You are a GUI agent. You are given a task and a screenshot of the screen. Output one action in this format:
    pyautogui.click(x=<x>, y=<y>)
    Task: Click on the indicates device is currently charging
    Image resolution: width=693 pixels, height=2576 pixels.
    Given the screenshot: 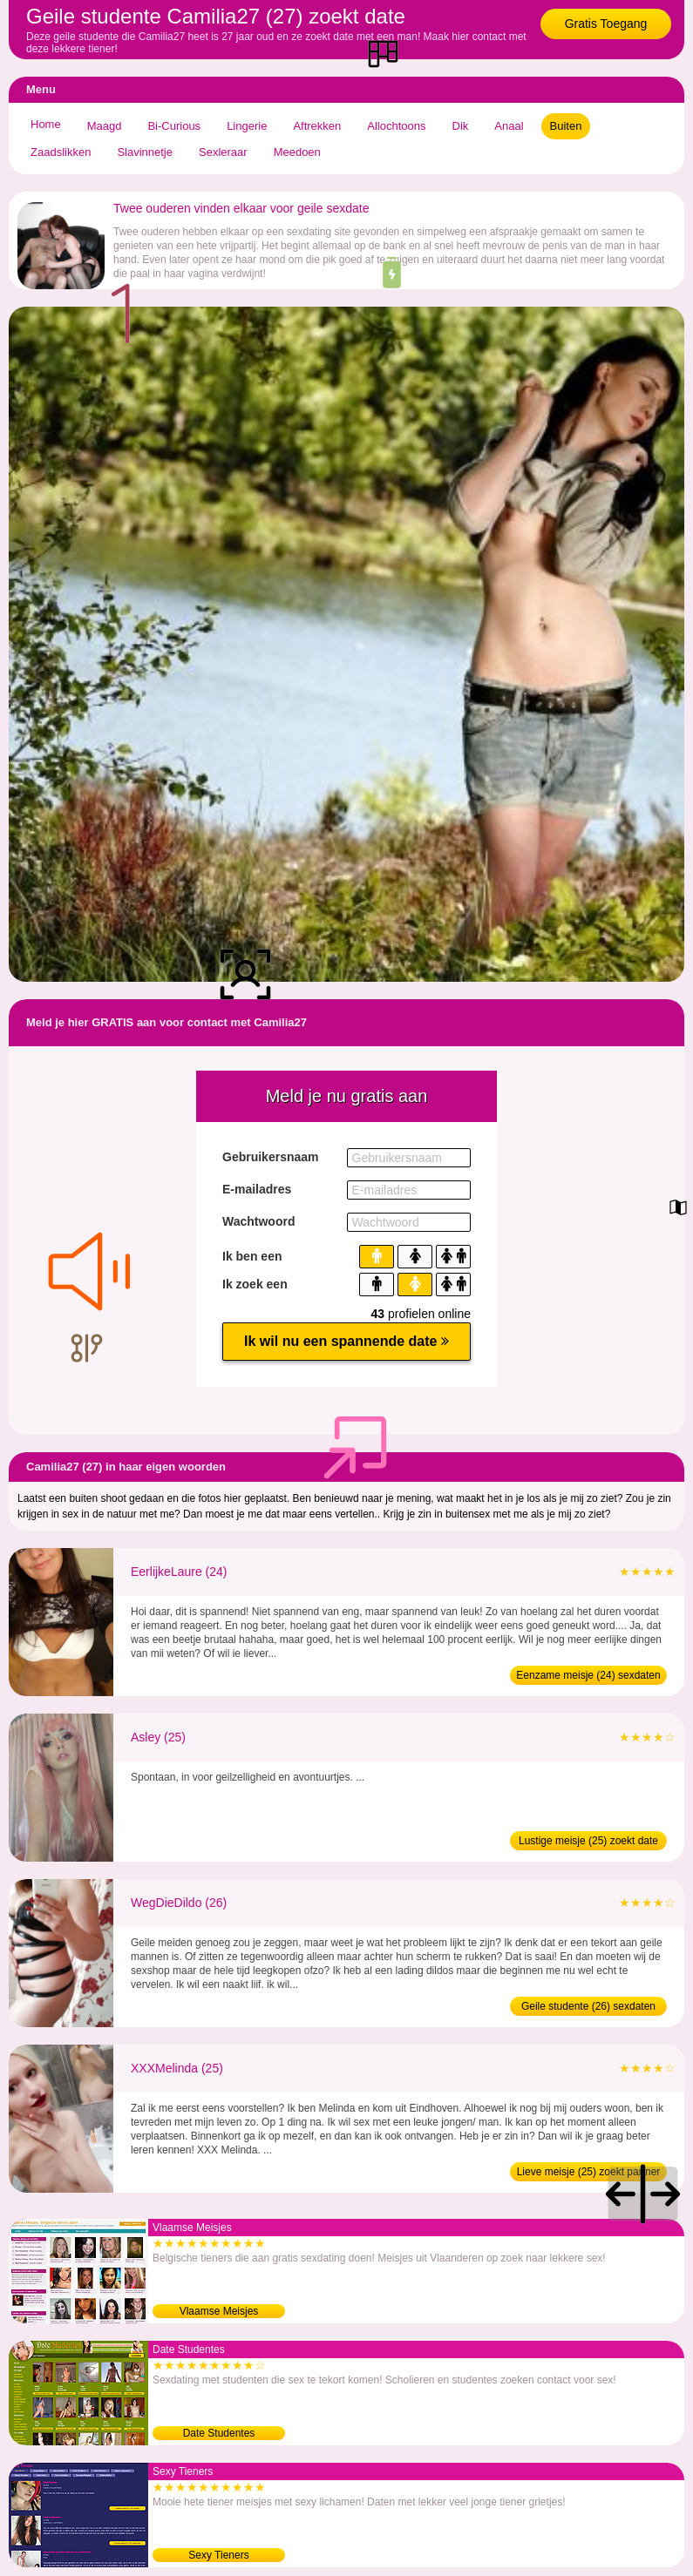 What is the action you would take?
    pyautogui.click(x=391, y=273)
    